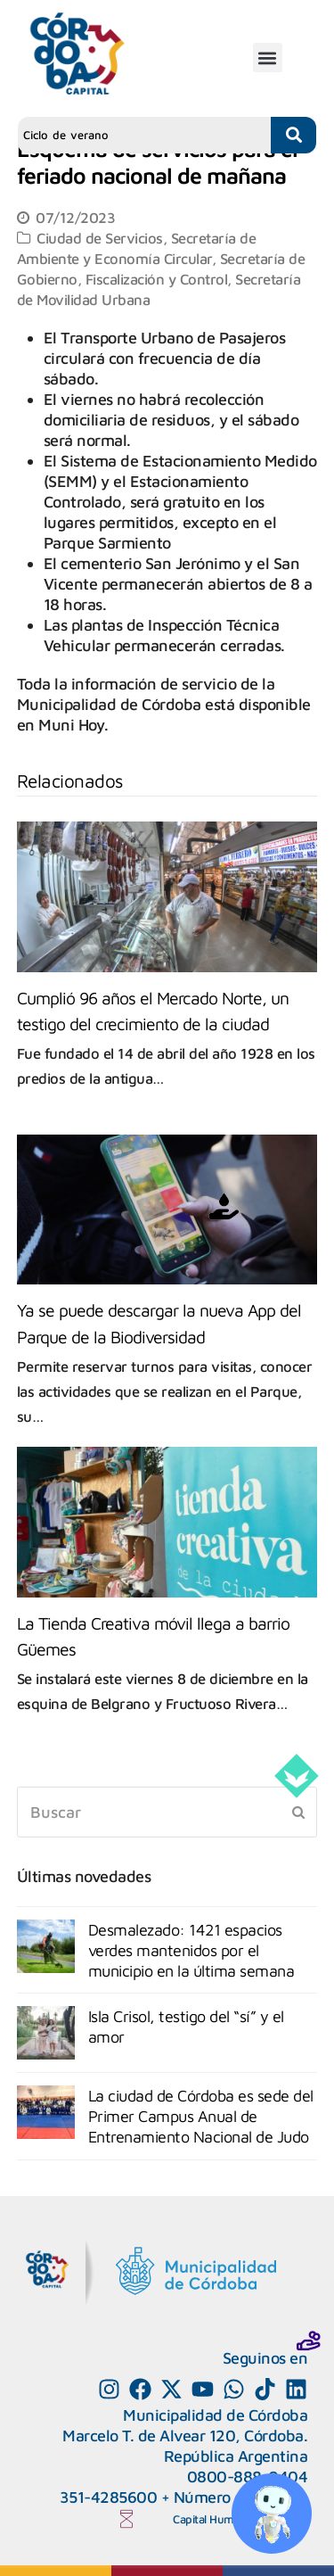 The height and width of the screenshot is (2576, 334). Describe the element at coordinates (309, 2341) in the screenshot. I see `make a payment or donation` at that location.